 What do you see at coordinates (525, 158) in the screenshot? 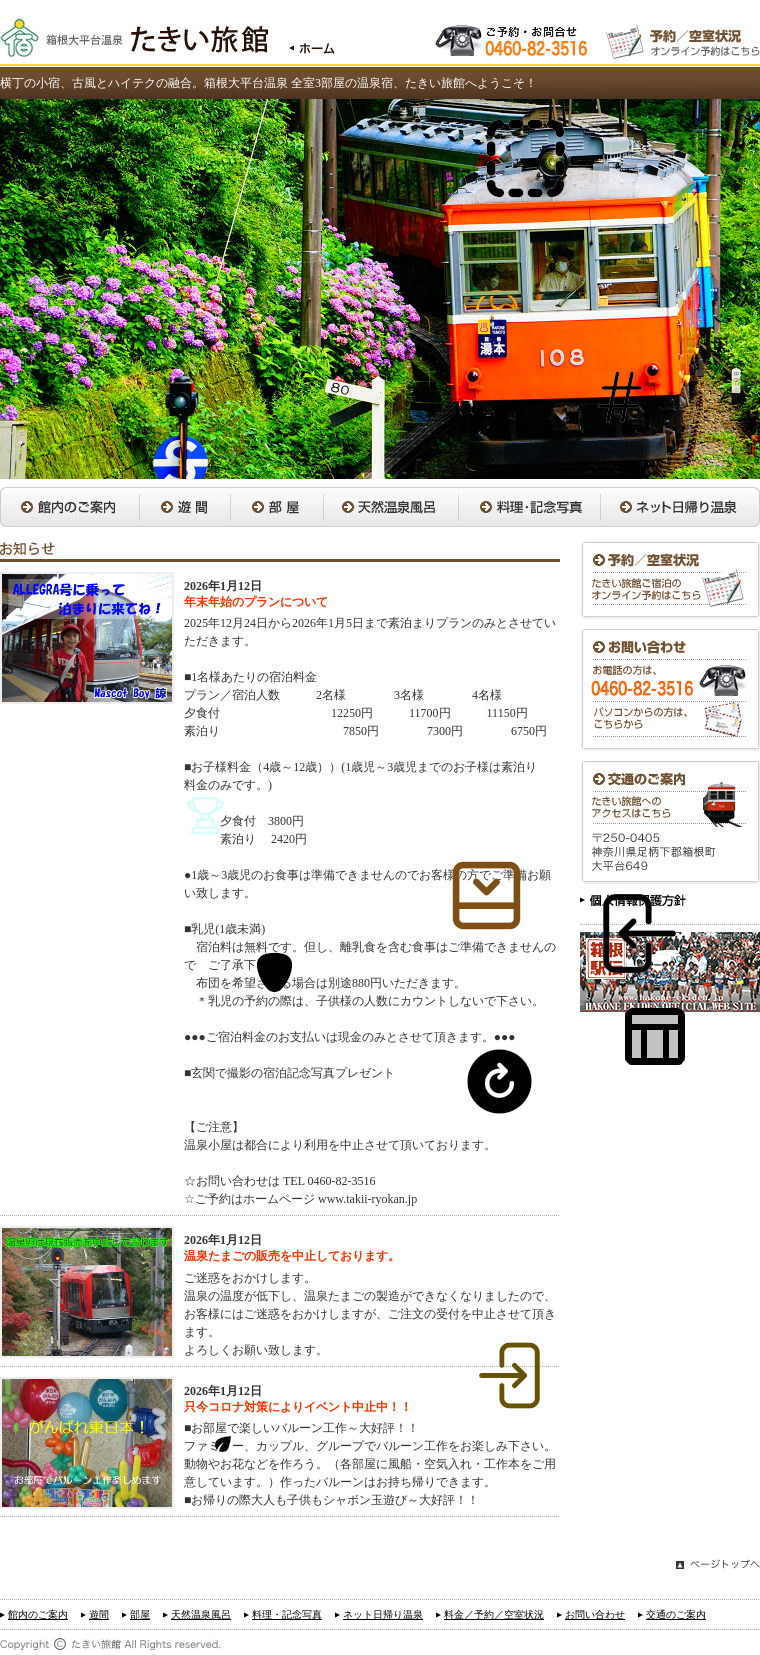
I see `create a selection area` at bounding box center [525, 158].